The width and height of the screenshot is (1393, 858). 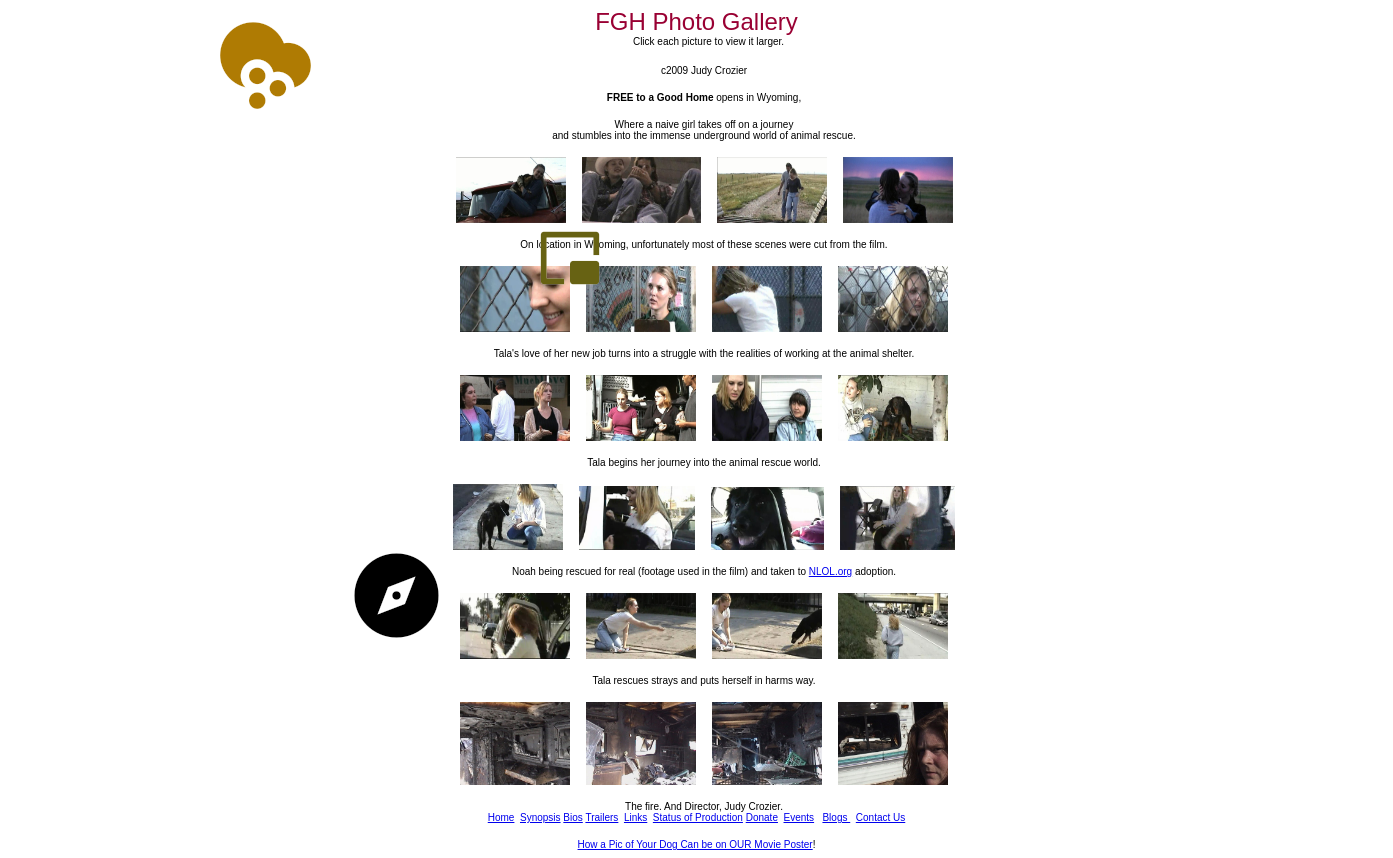 I want to click on indicates hail weather conditions, so click(x=265, y=63).